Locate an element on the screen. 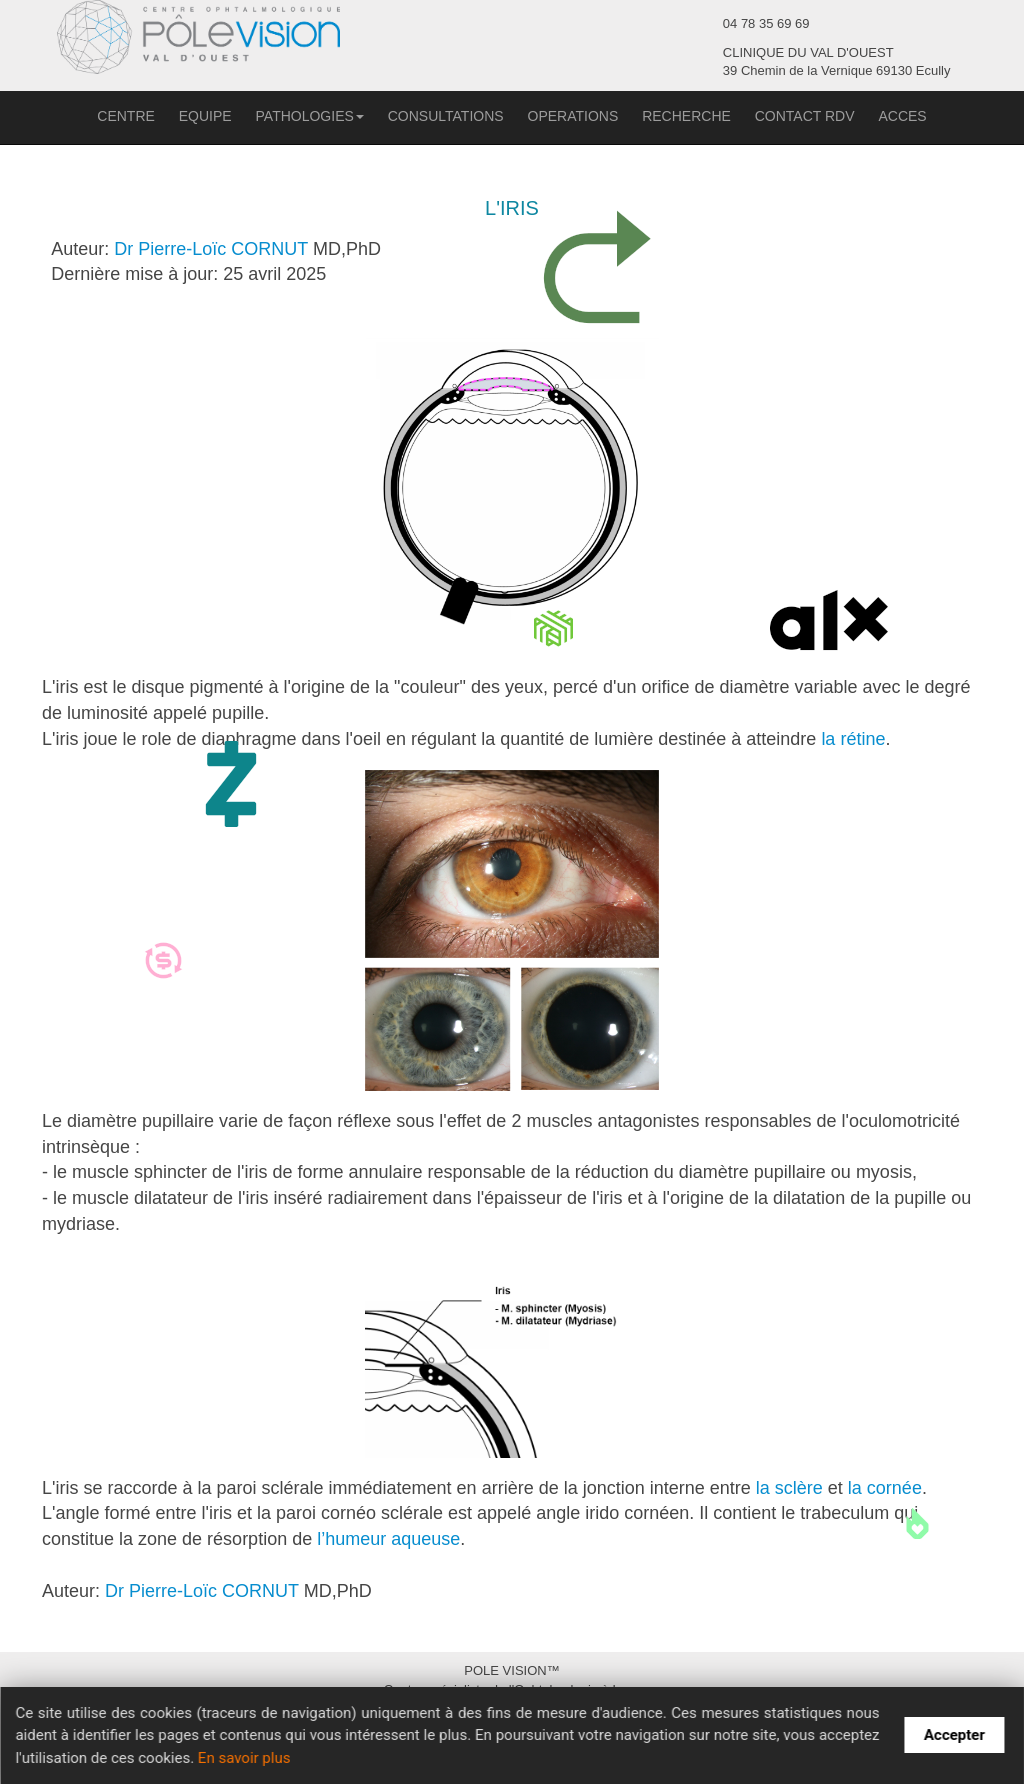  redo the last action is located at coordinates (594, 272).